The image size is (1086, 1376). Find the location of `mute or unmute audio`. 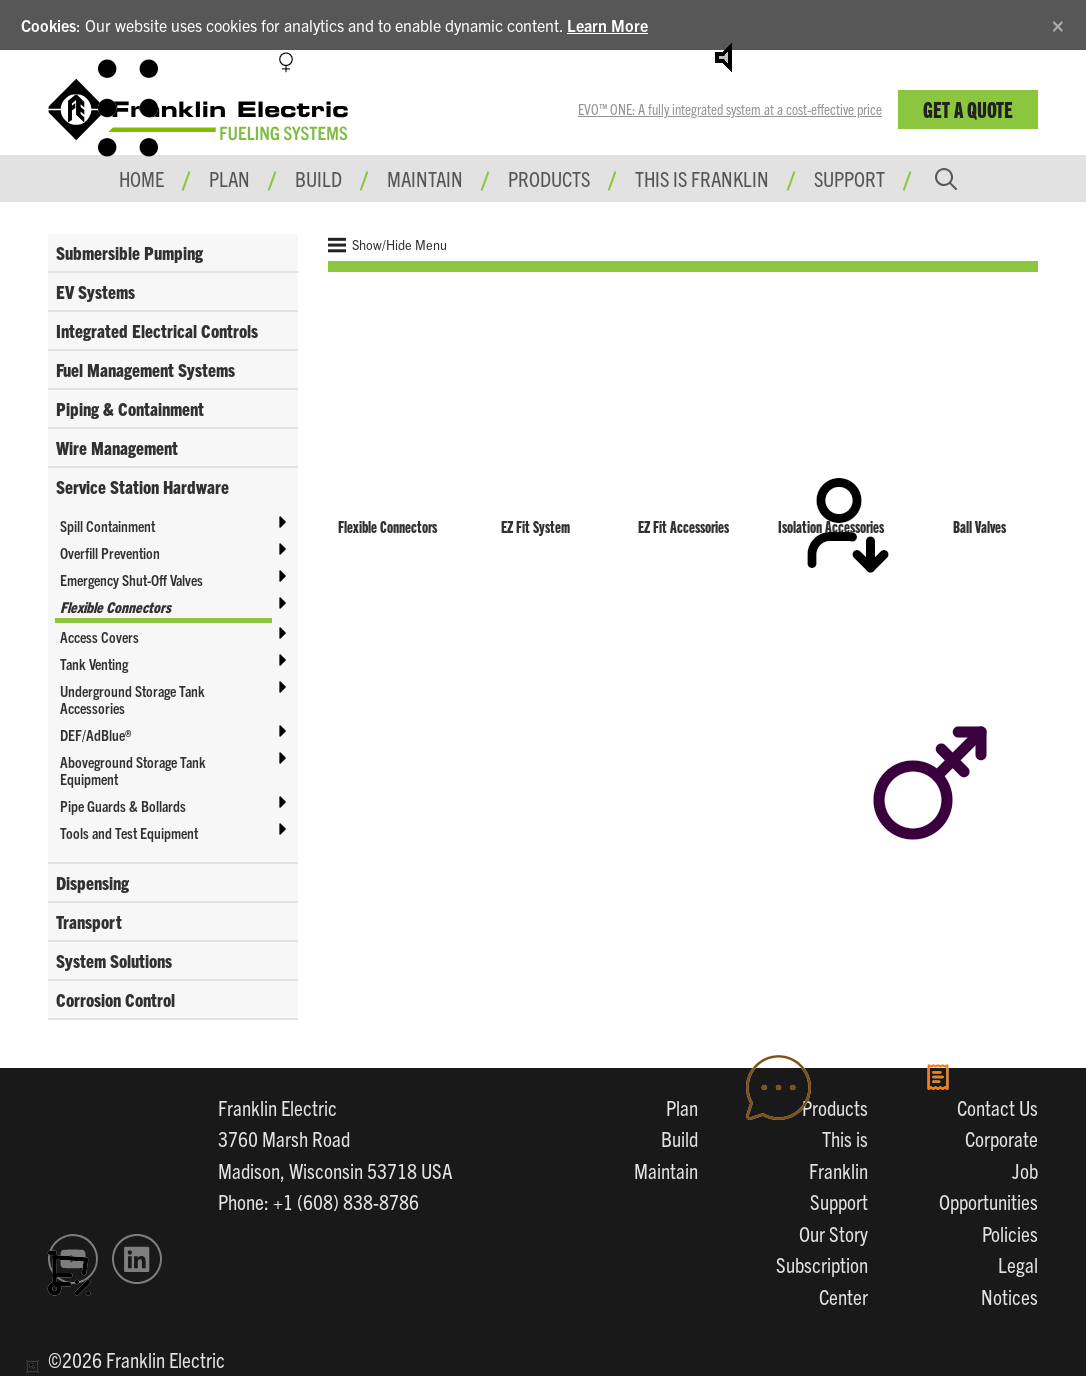

mute or unmute audio is located at coordinates (724, 57).